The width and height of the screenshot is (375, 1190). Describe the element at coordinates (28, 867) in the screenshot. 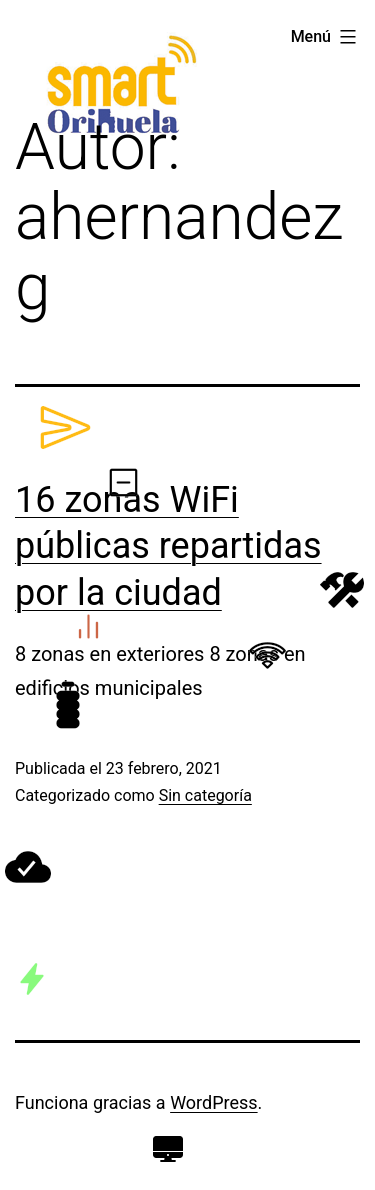

I see `file successfully uploaded to cloud storage` at that location.